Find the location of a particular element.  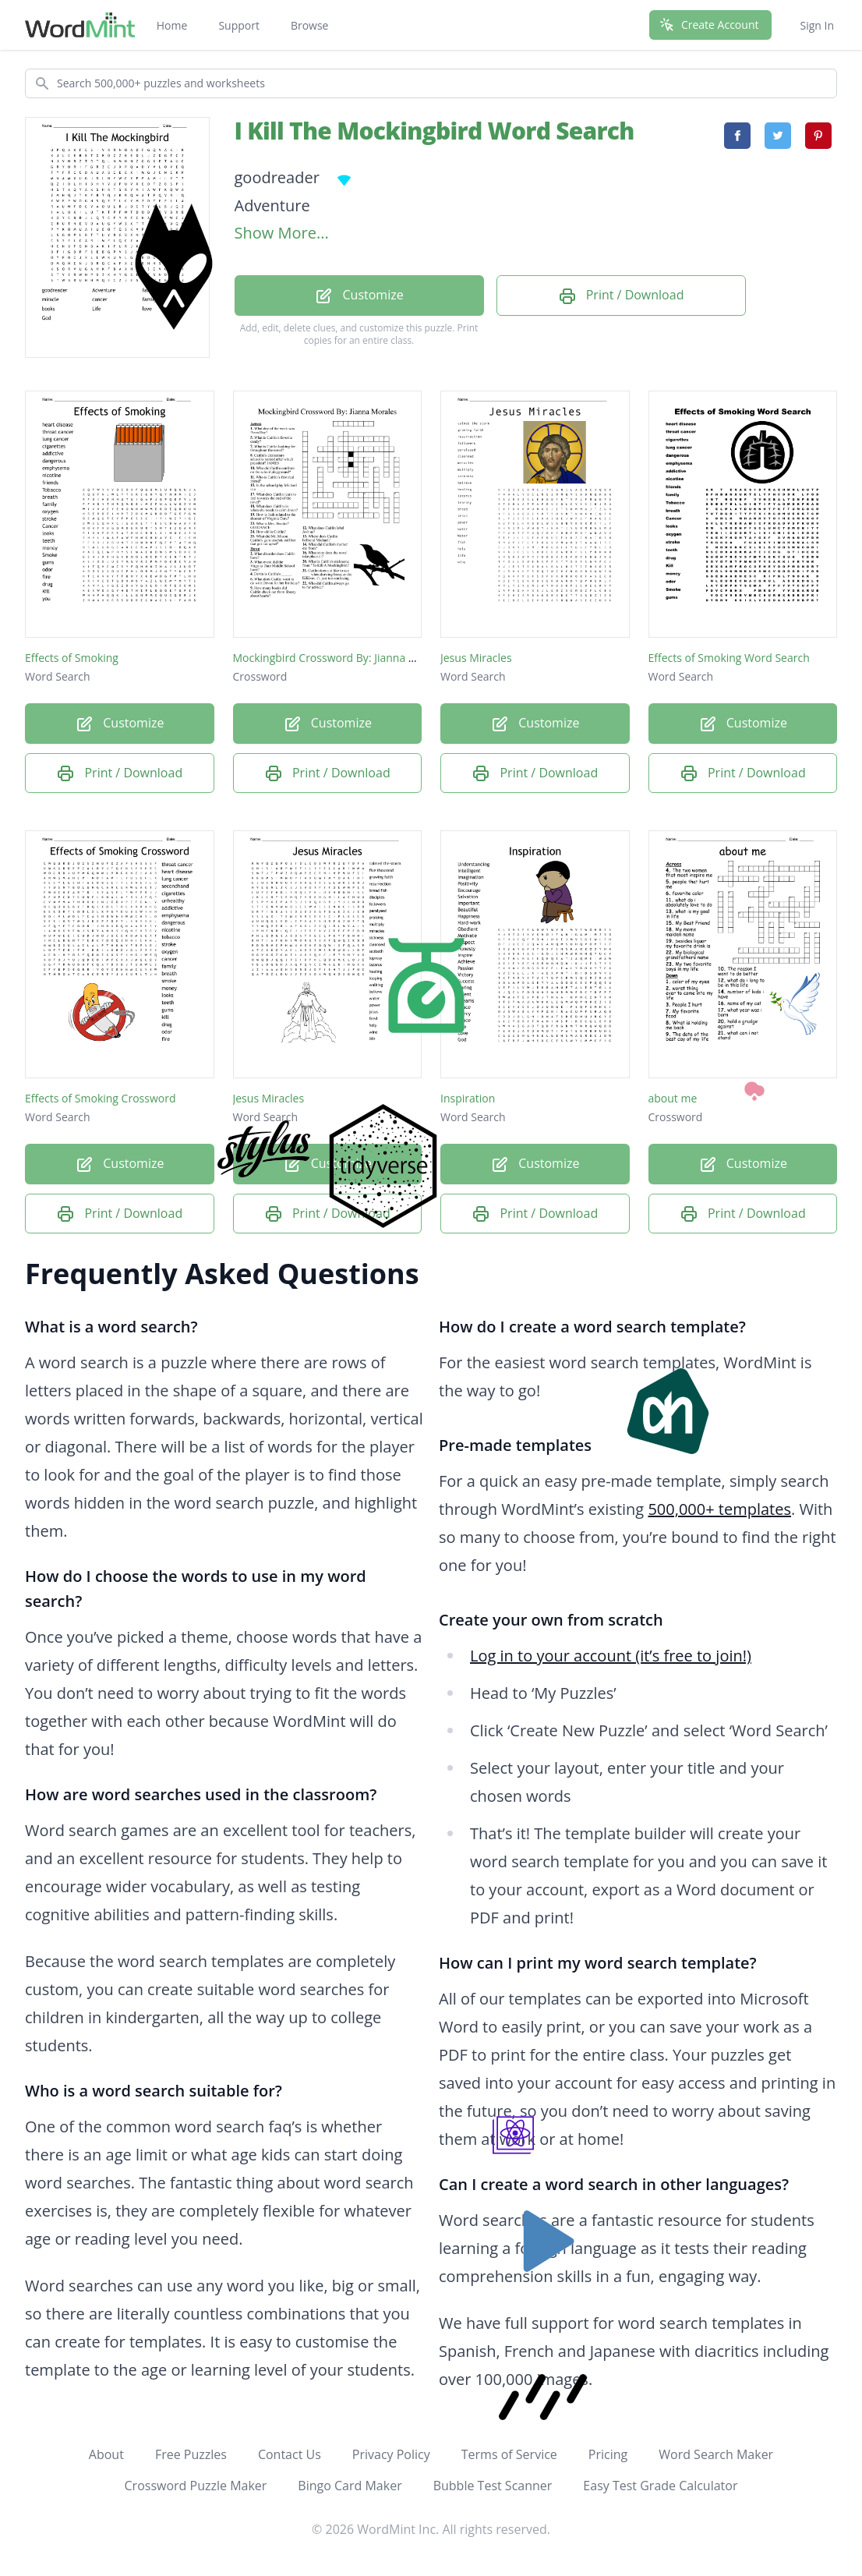

create react app logo is located at coordinates (513, 2135).